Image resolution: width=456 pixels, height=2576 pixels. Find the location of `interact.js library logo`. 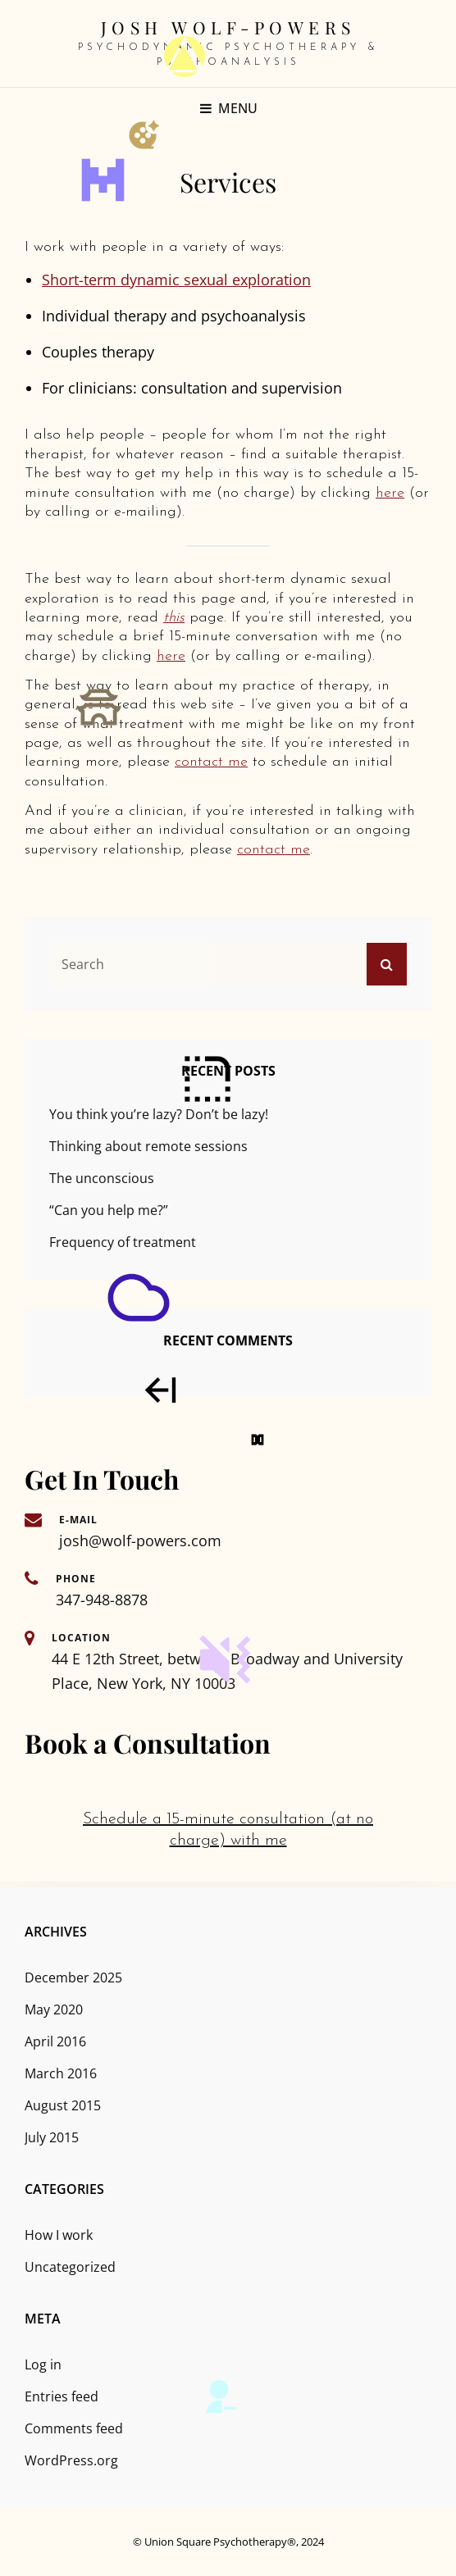

interact.js library logo is located at coordinates (185, 57).